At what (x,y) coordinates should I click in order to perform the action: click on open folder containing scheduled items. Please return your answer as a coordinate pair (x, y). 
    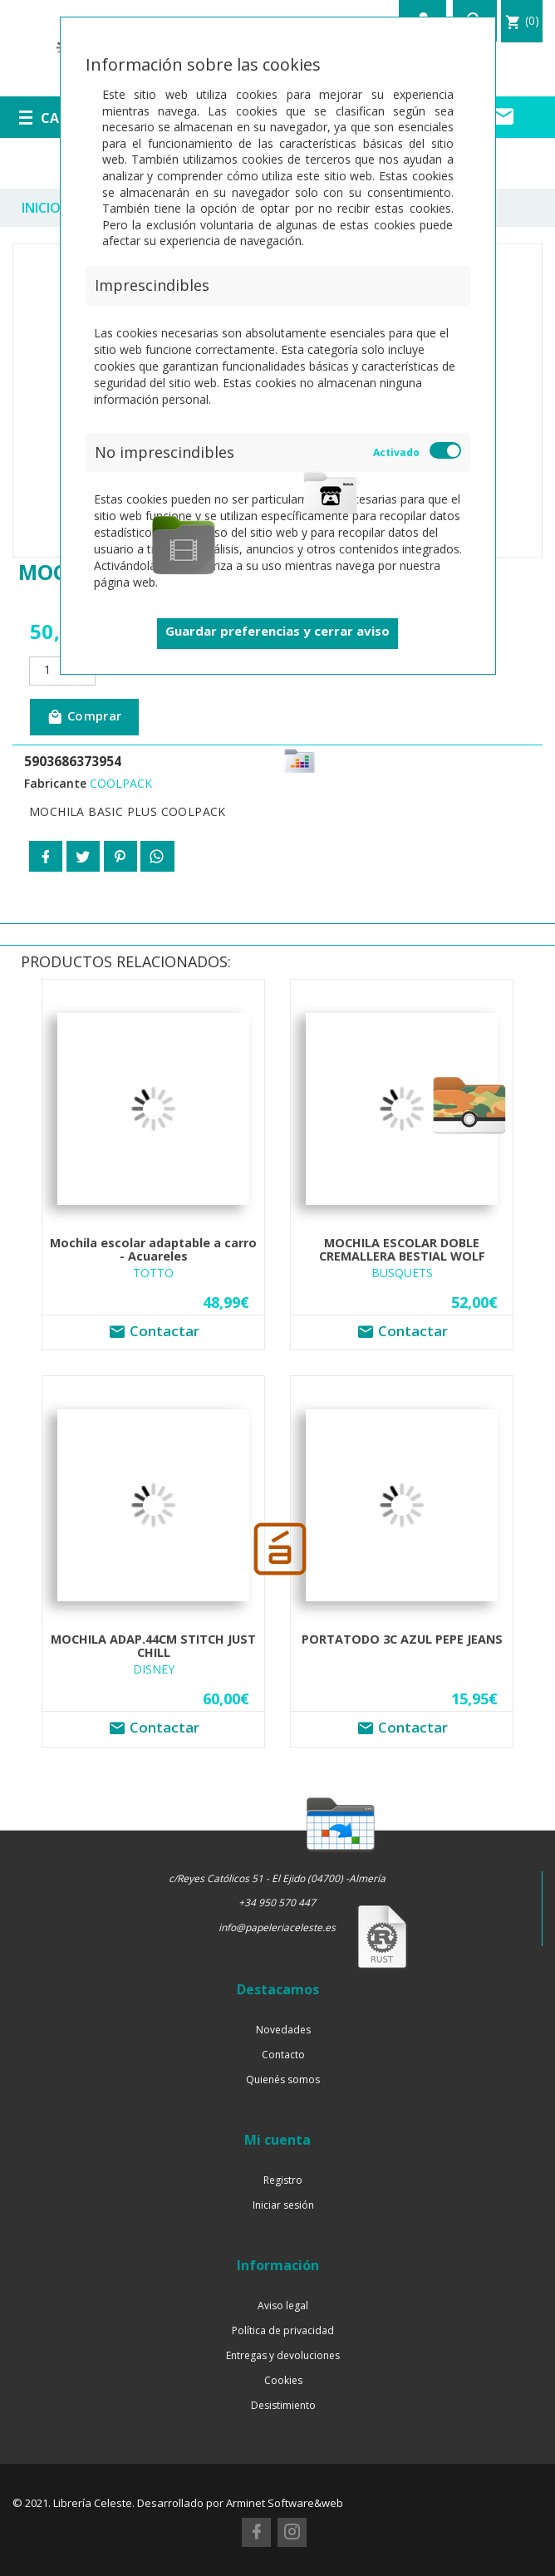
    Looking at the image, I should click on (340, 1826).